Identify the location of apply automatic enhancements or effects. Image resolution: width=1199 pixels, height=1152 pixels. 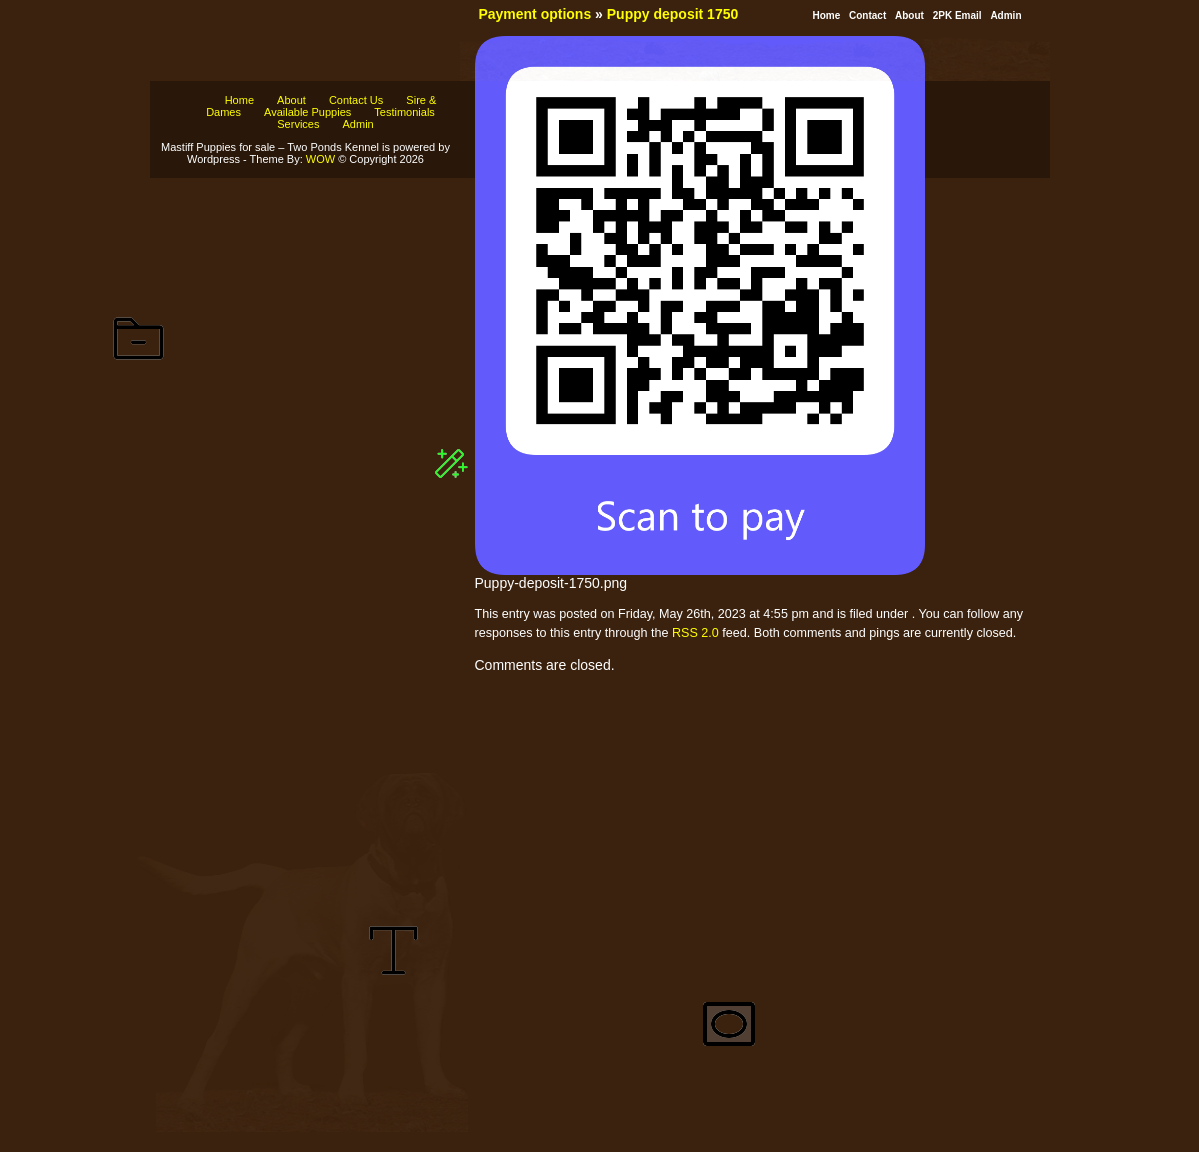
(449, 463).